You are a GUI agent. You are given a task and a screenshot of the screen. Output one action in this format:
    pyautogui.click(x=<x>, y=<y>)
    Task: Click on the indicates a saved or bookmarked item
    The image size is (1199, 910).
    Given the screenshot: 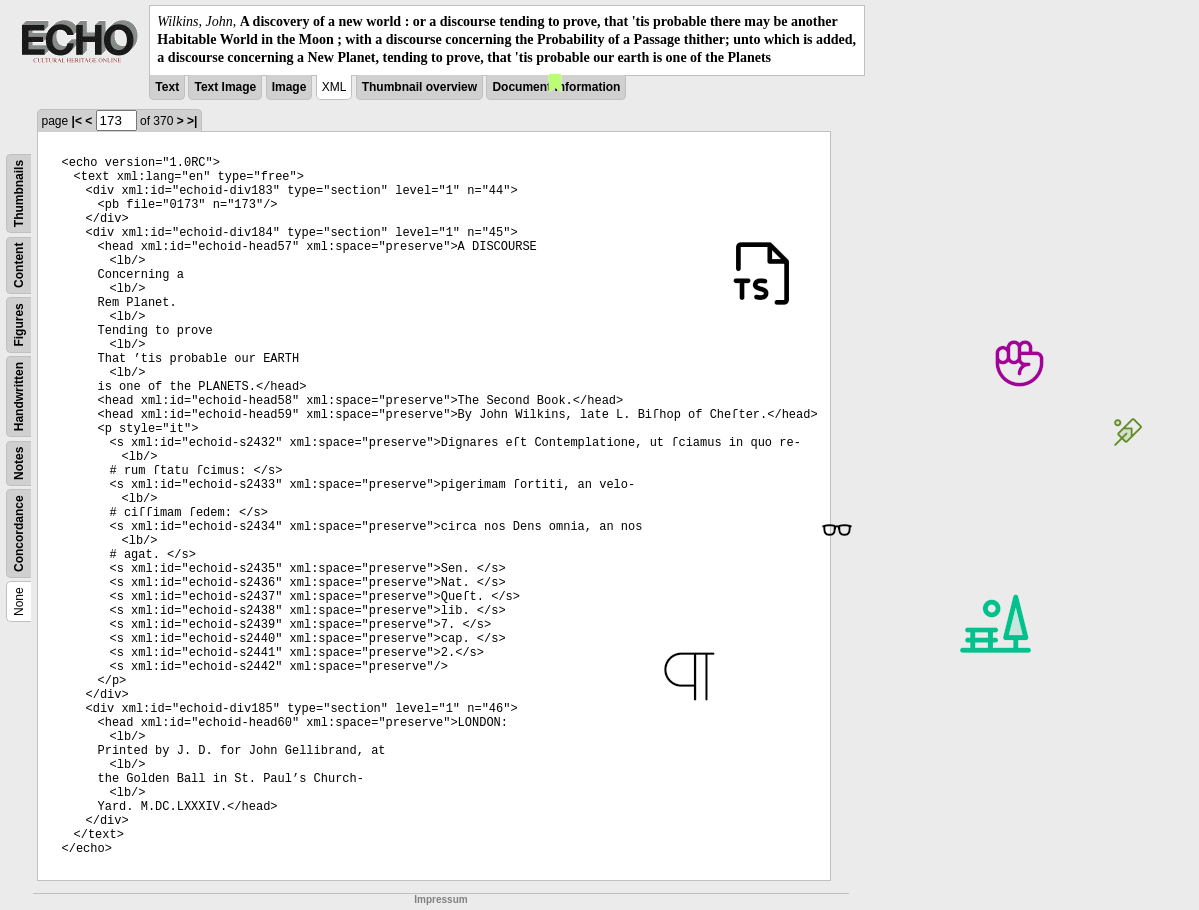 What is the action you would take?
    pyautogui.click(x=555, y=83)
    